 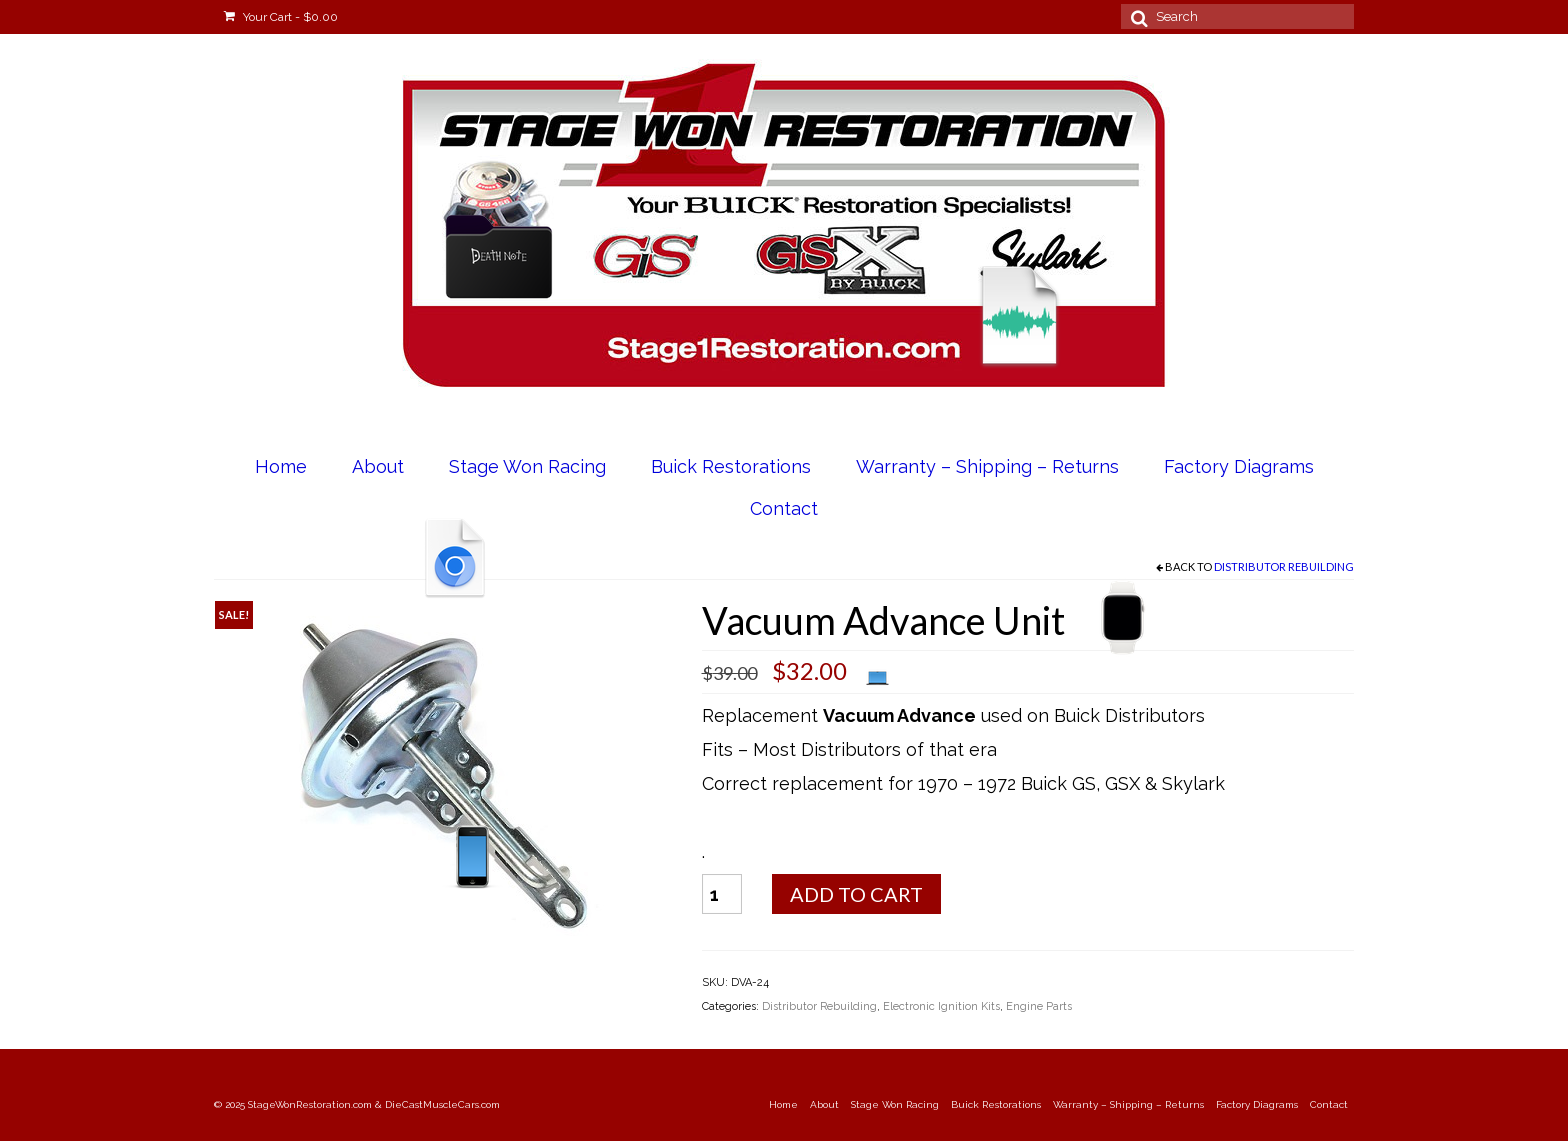 What do you see at coordinates (498, 259) in the screenshot?
I see `folder containing death note anime/manga related files` at bounding box center [498, 259].